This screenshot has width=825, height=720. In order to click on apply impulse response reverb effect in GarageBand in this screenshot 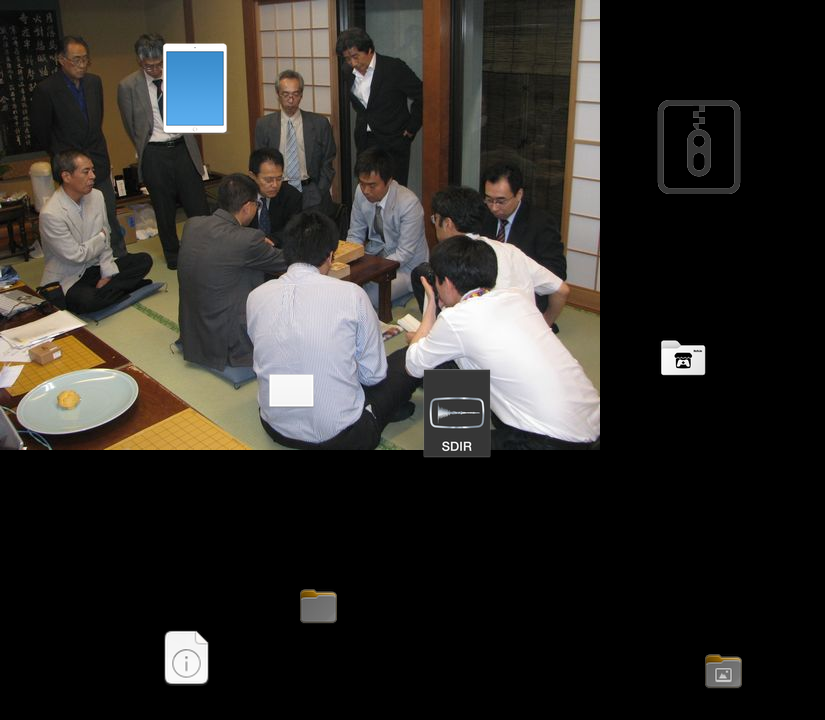, I will do `click(457, 415)`.